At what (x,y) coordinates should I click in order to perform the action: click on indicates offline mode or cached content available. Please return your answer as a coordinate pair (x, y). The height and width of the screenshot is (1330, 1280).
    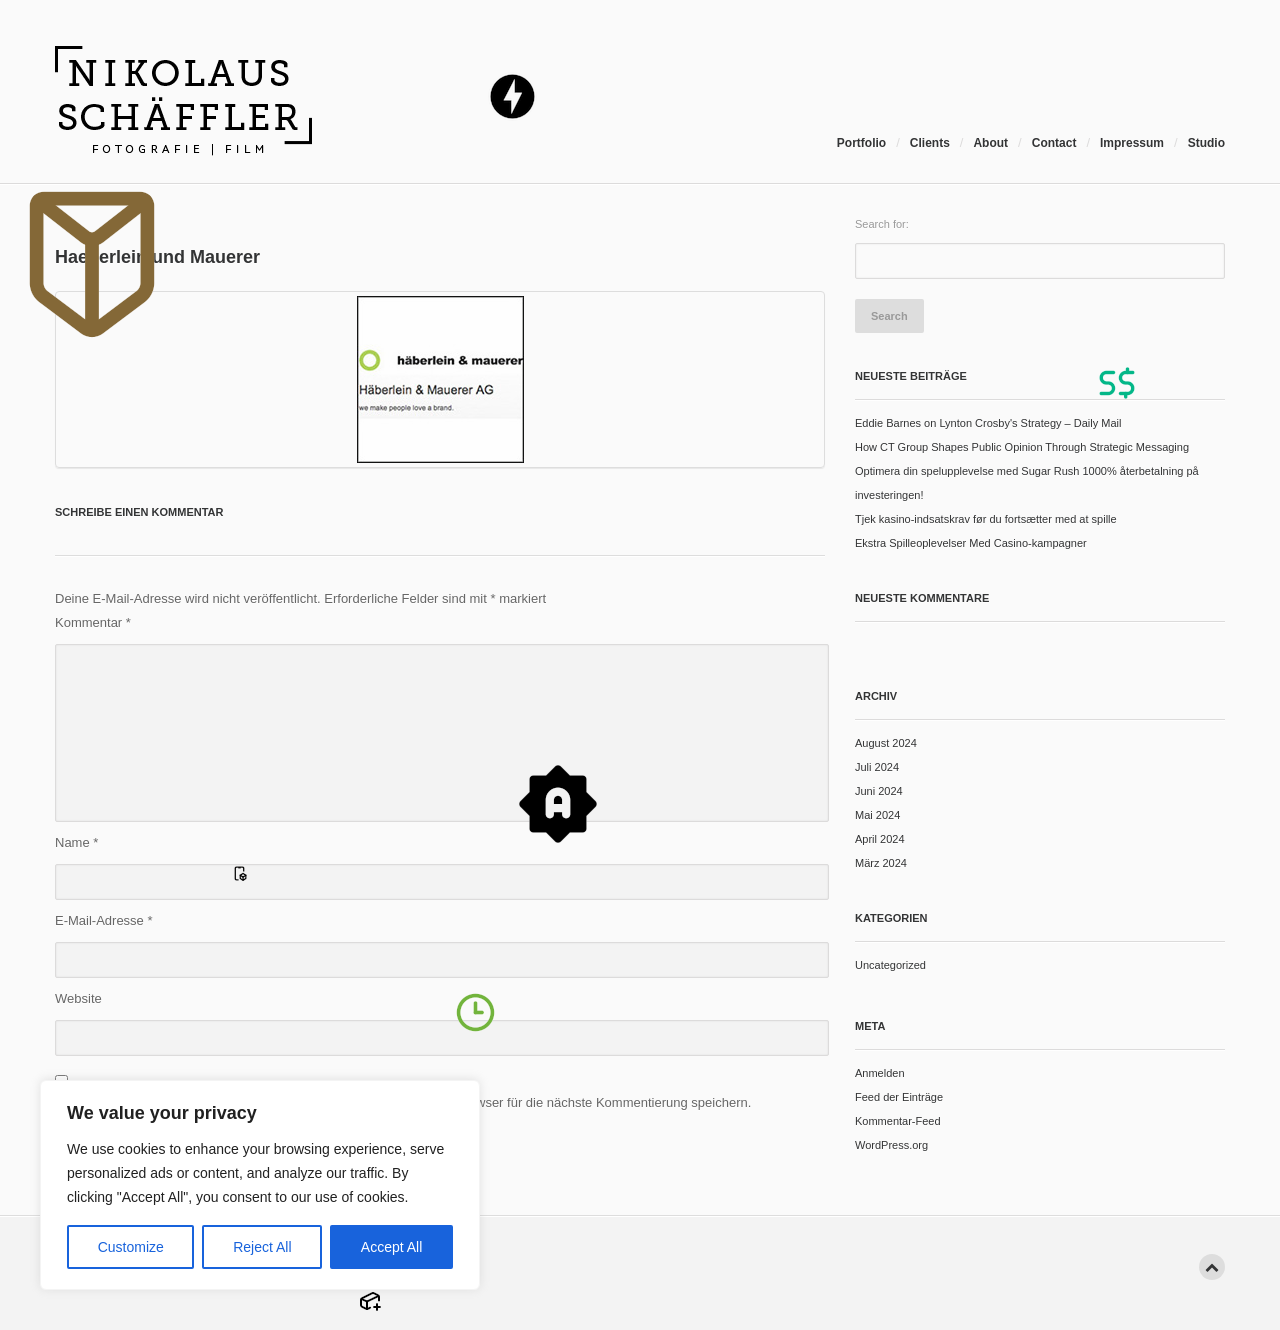
    Looking at the image, I should click on (512, 96).